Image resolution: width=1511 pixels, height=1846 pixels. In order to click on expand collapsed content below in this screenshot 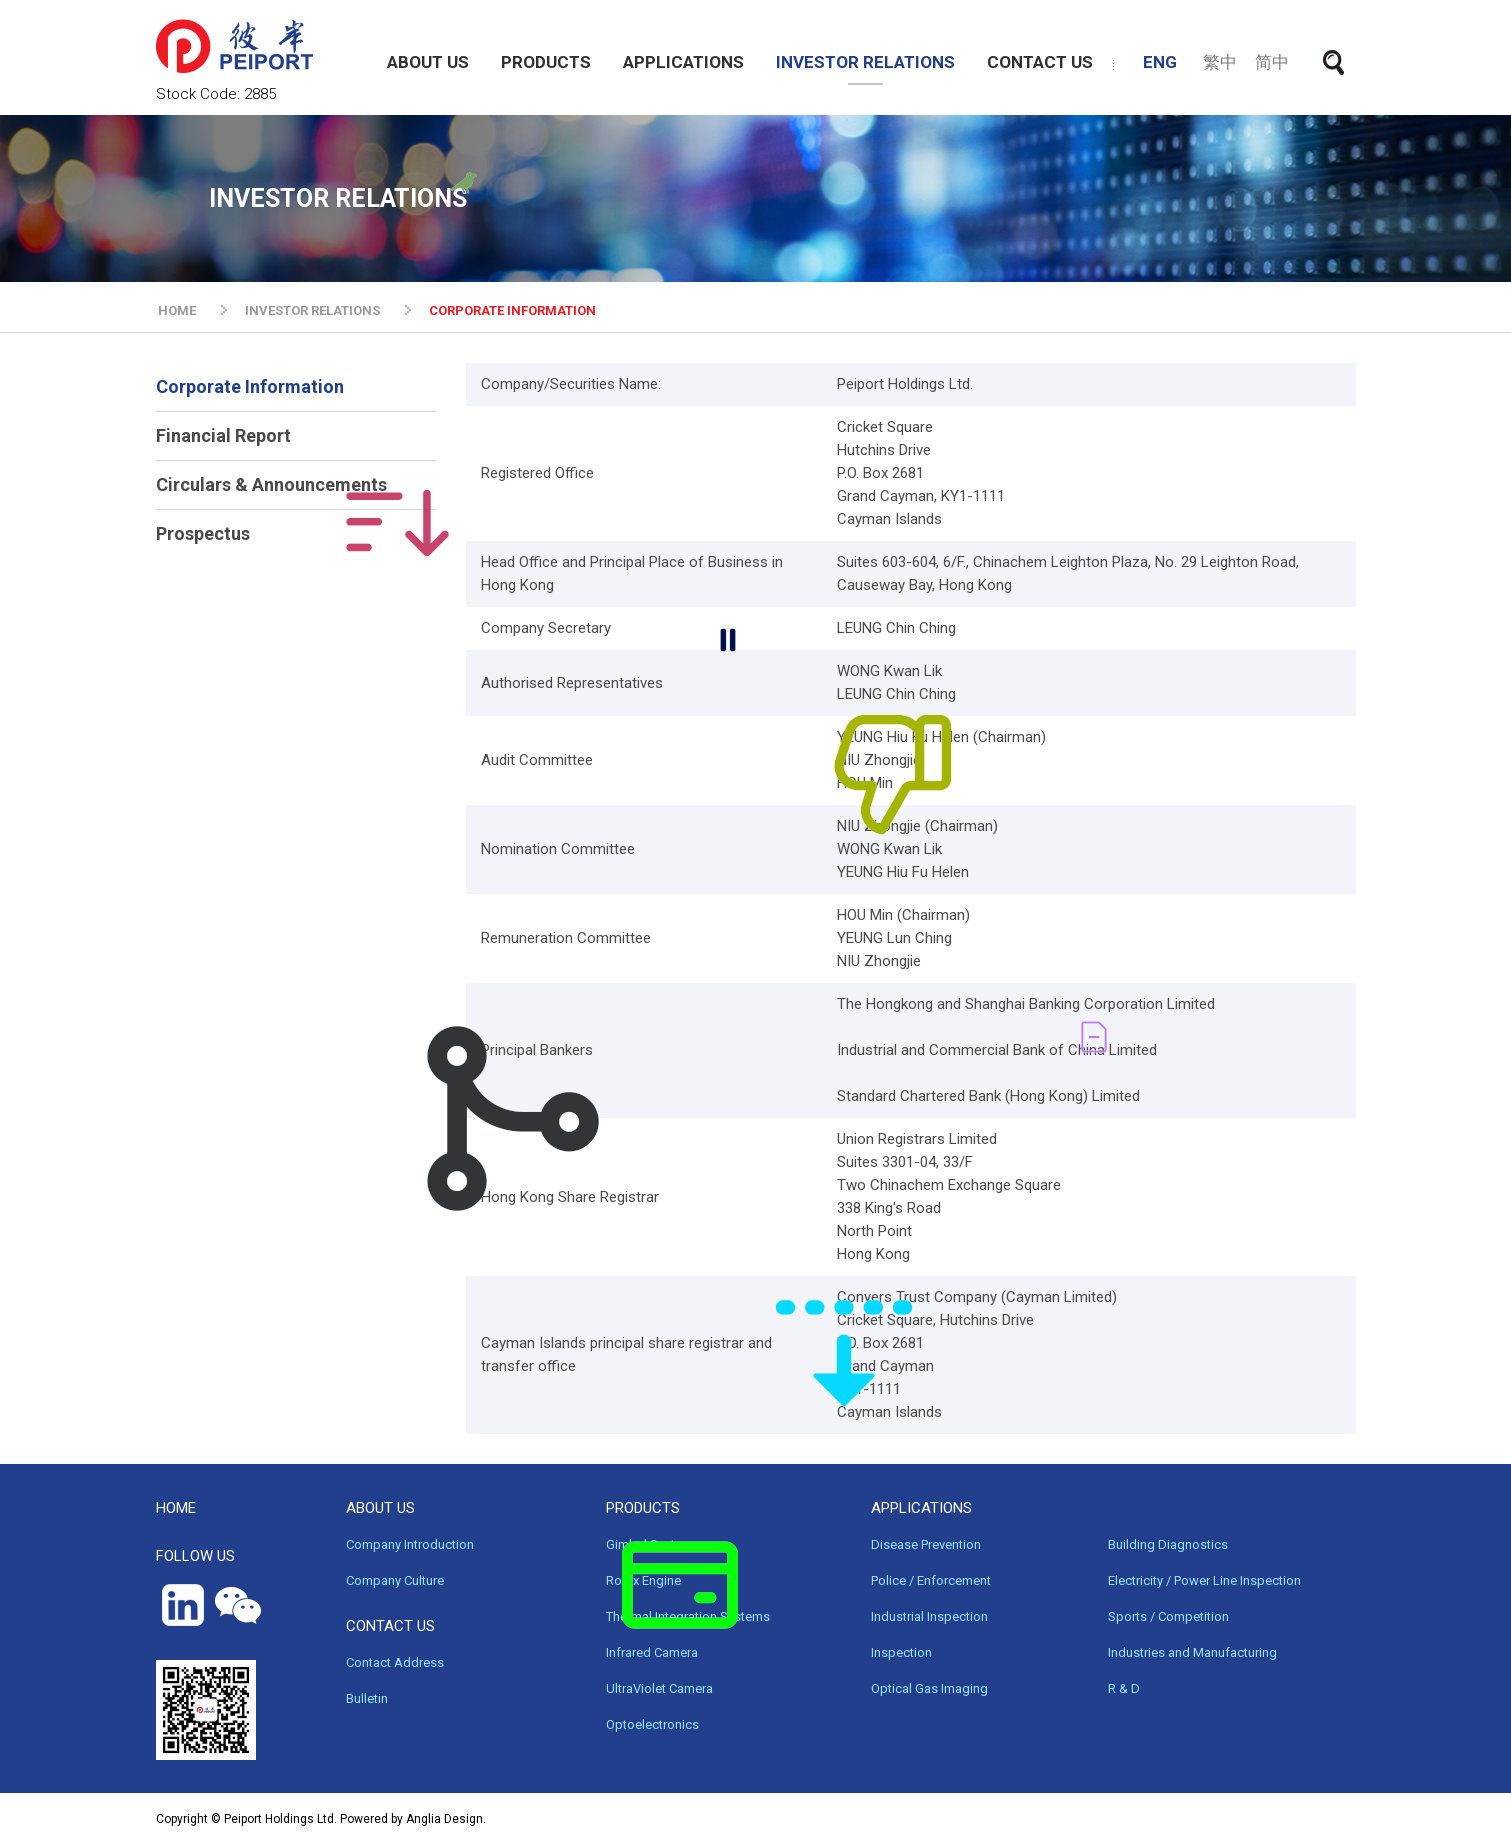, I will do `click(844, 1344)`.